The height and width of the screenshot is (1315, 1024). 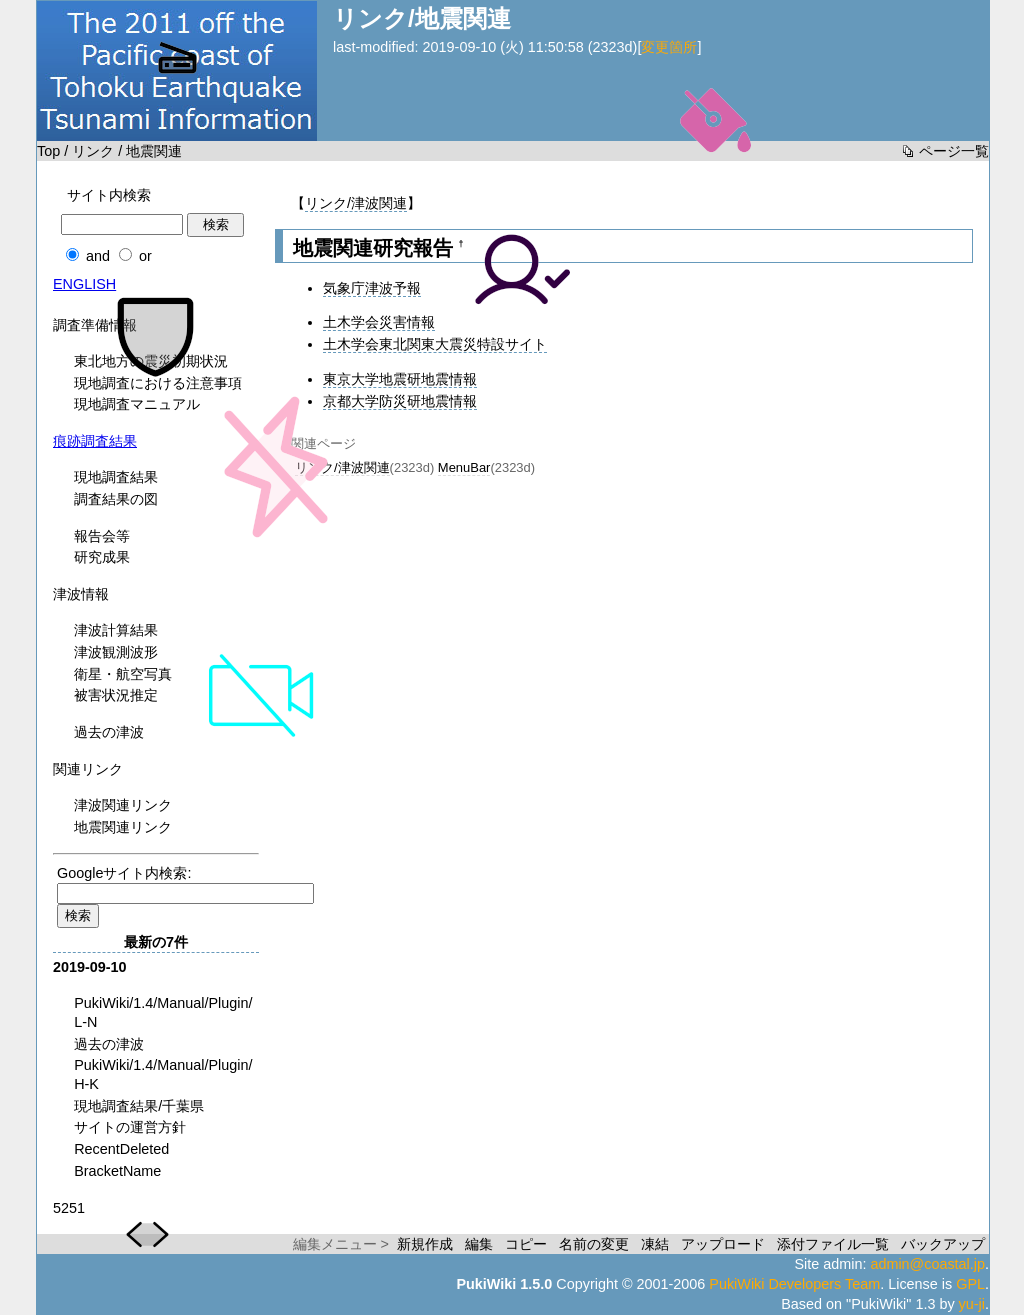 I want to click on scan a document or image, so click(x=177, y=56).